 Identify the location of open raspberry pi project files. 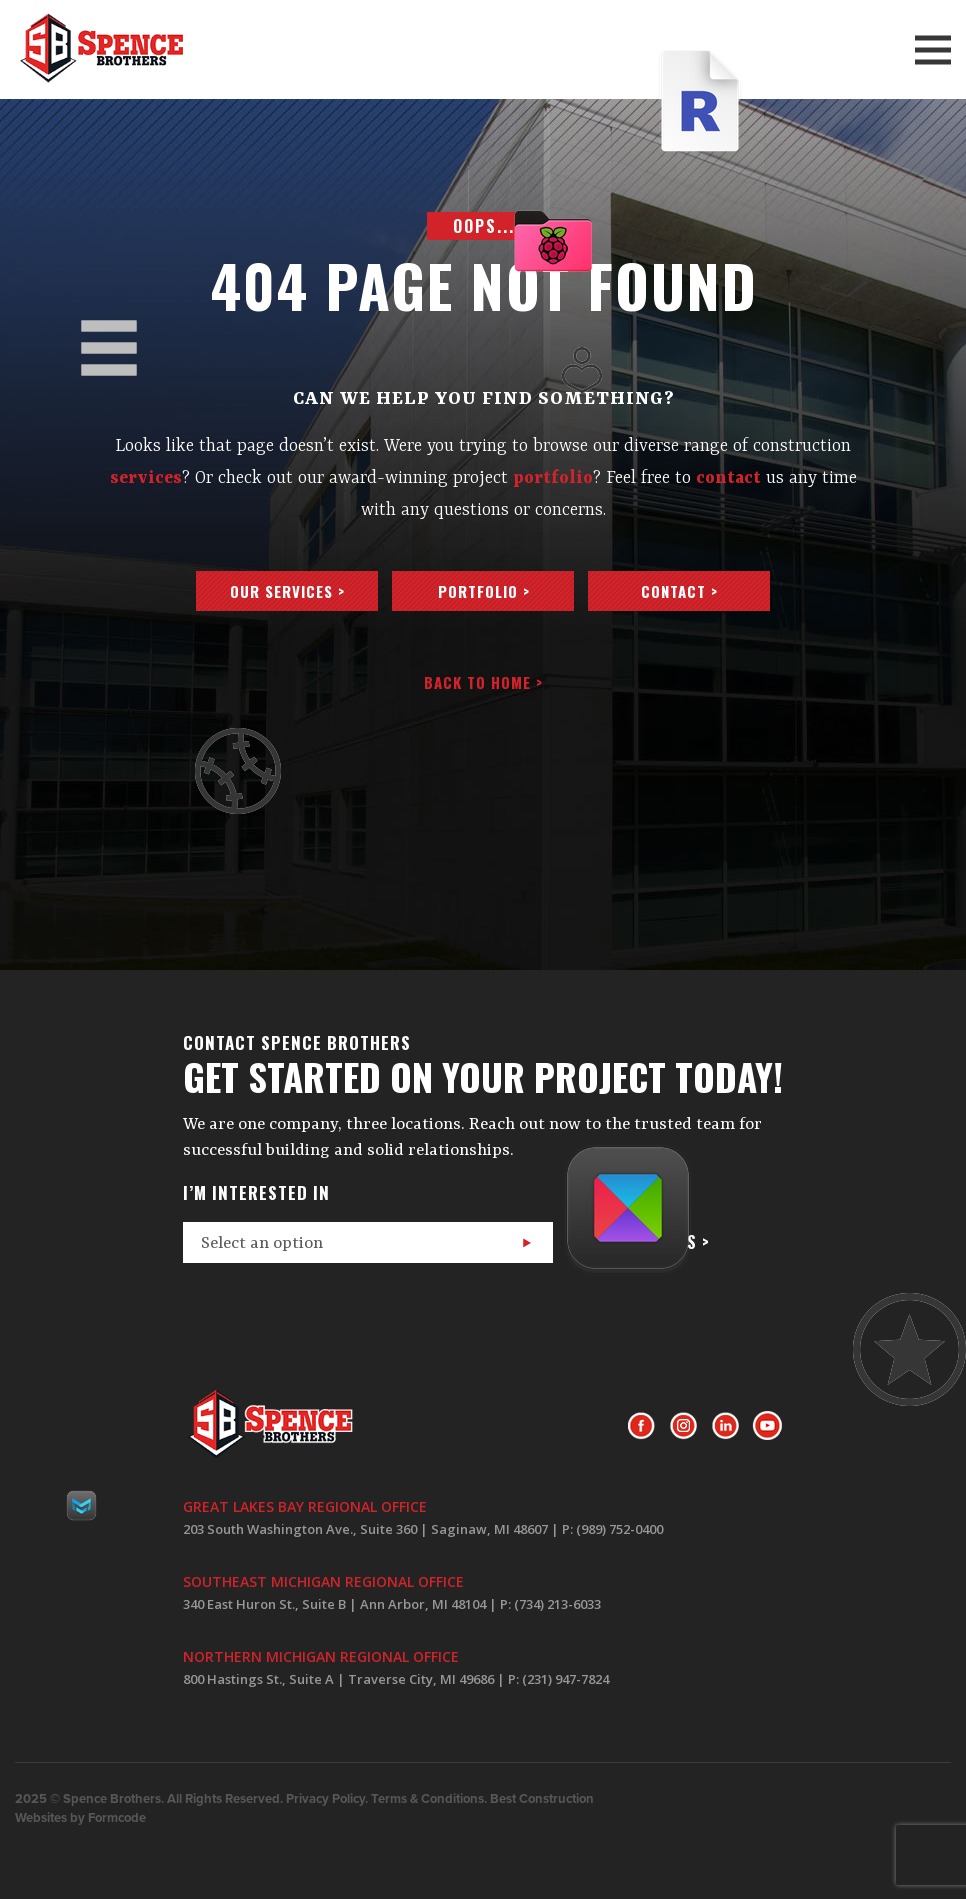
(553, 243).